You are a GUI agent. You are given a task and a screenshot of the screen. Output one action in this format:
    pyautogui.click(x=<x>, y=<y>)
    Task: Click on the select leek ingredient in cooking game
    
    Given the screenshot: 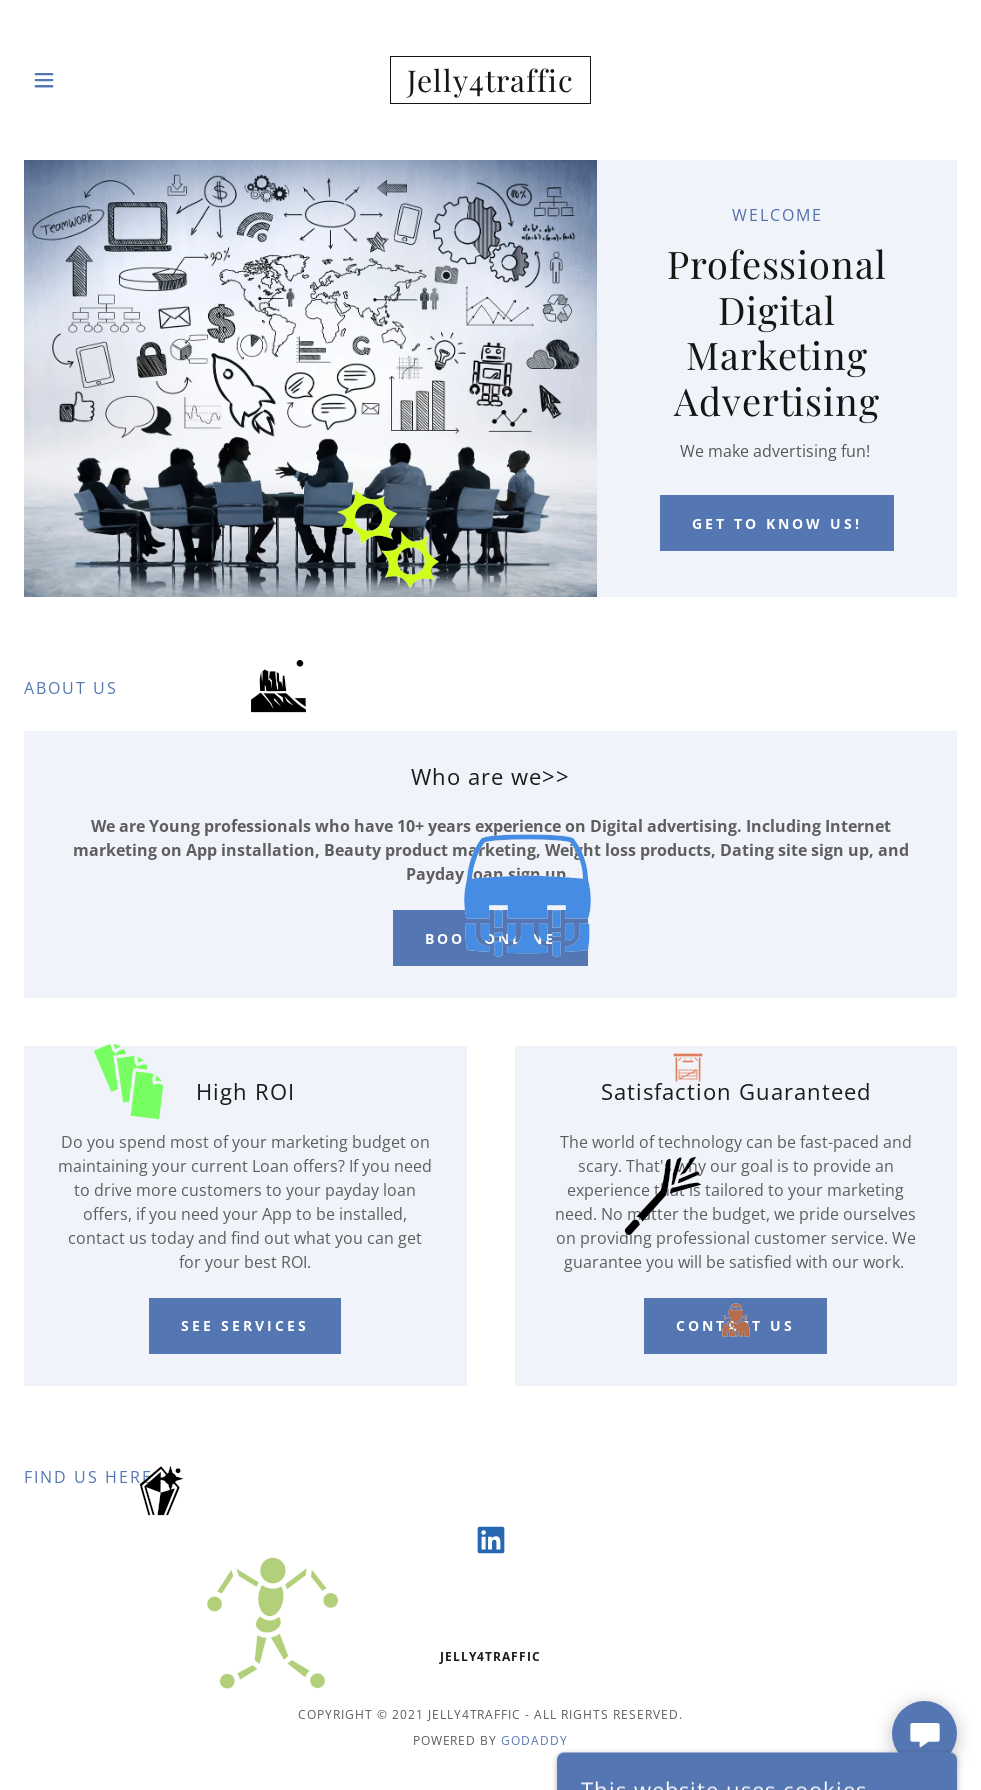 What is the action you would take?
    pyautogui.click(x=663, y=1196)
    